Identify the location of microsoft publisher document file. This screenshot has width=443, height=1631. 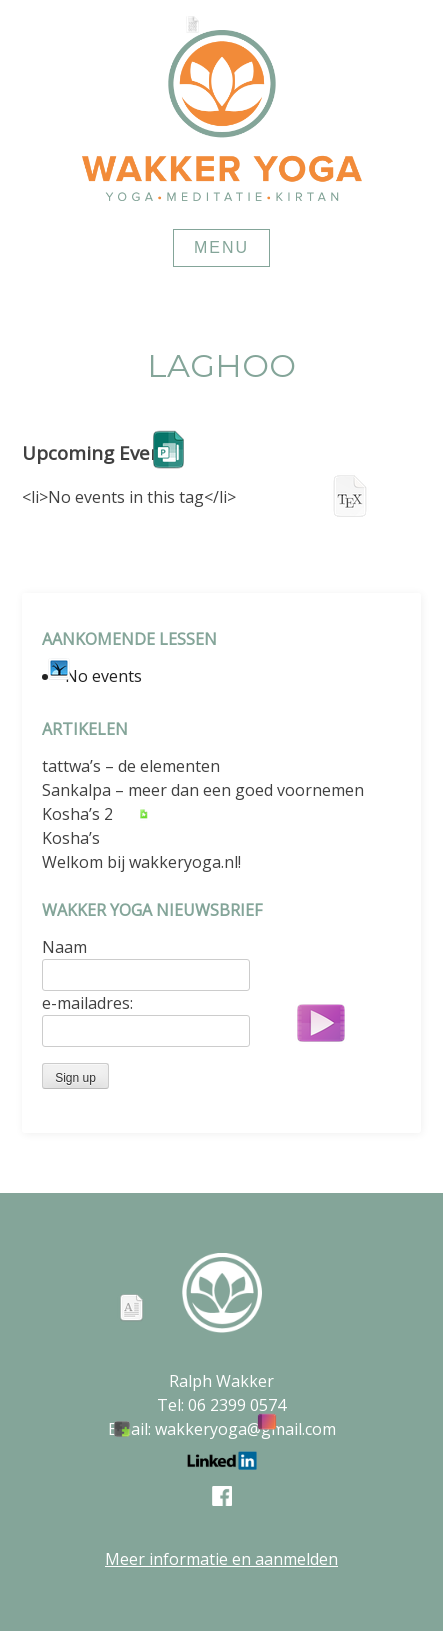
(168, 449).